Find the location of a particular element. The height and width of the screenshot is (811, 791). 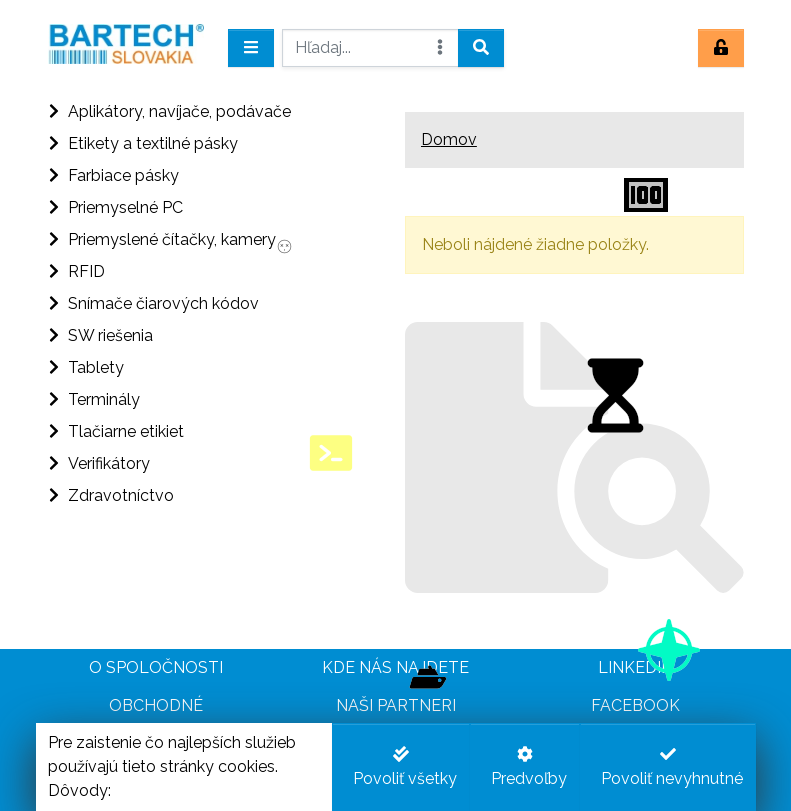

open command line terminal is located at coordinates (331, 453).